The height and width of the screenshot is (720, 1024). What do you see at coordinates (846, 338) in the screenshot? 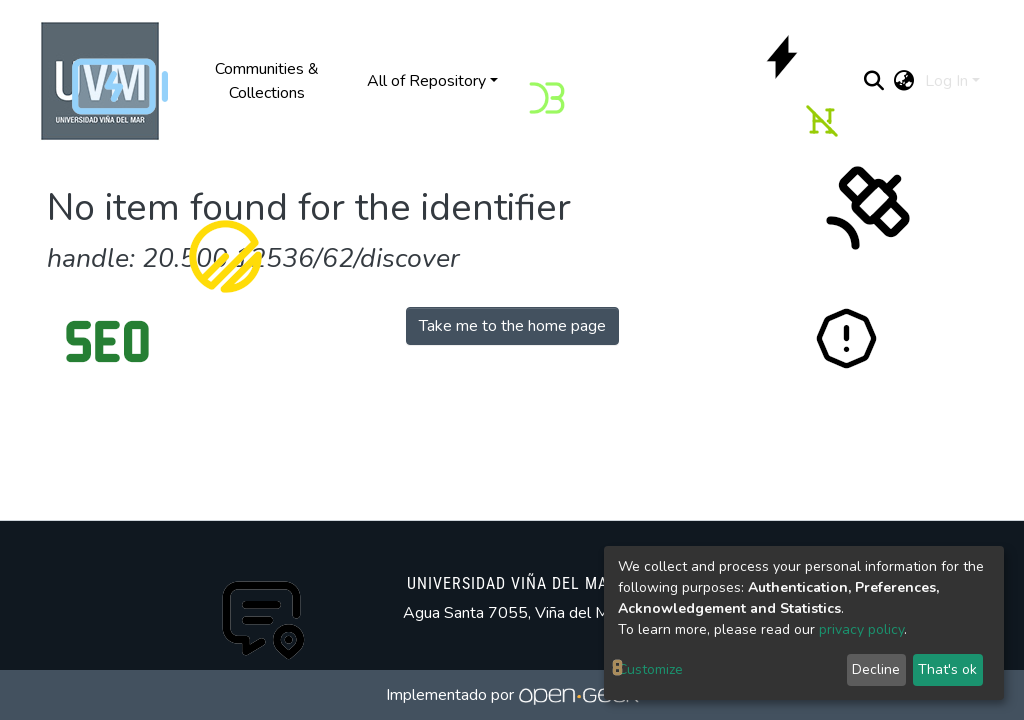
I see `indicates a critical error or warning` at bounding box center [846, 338].